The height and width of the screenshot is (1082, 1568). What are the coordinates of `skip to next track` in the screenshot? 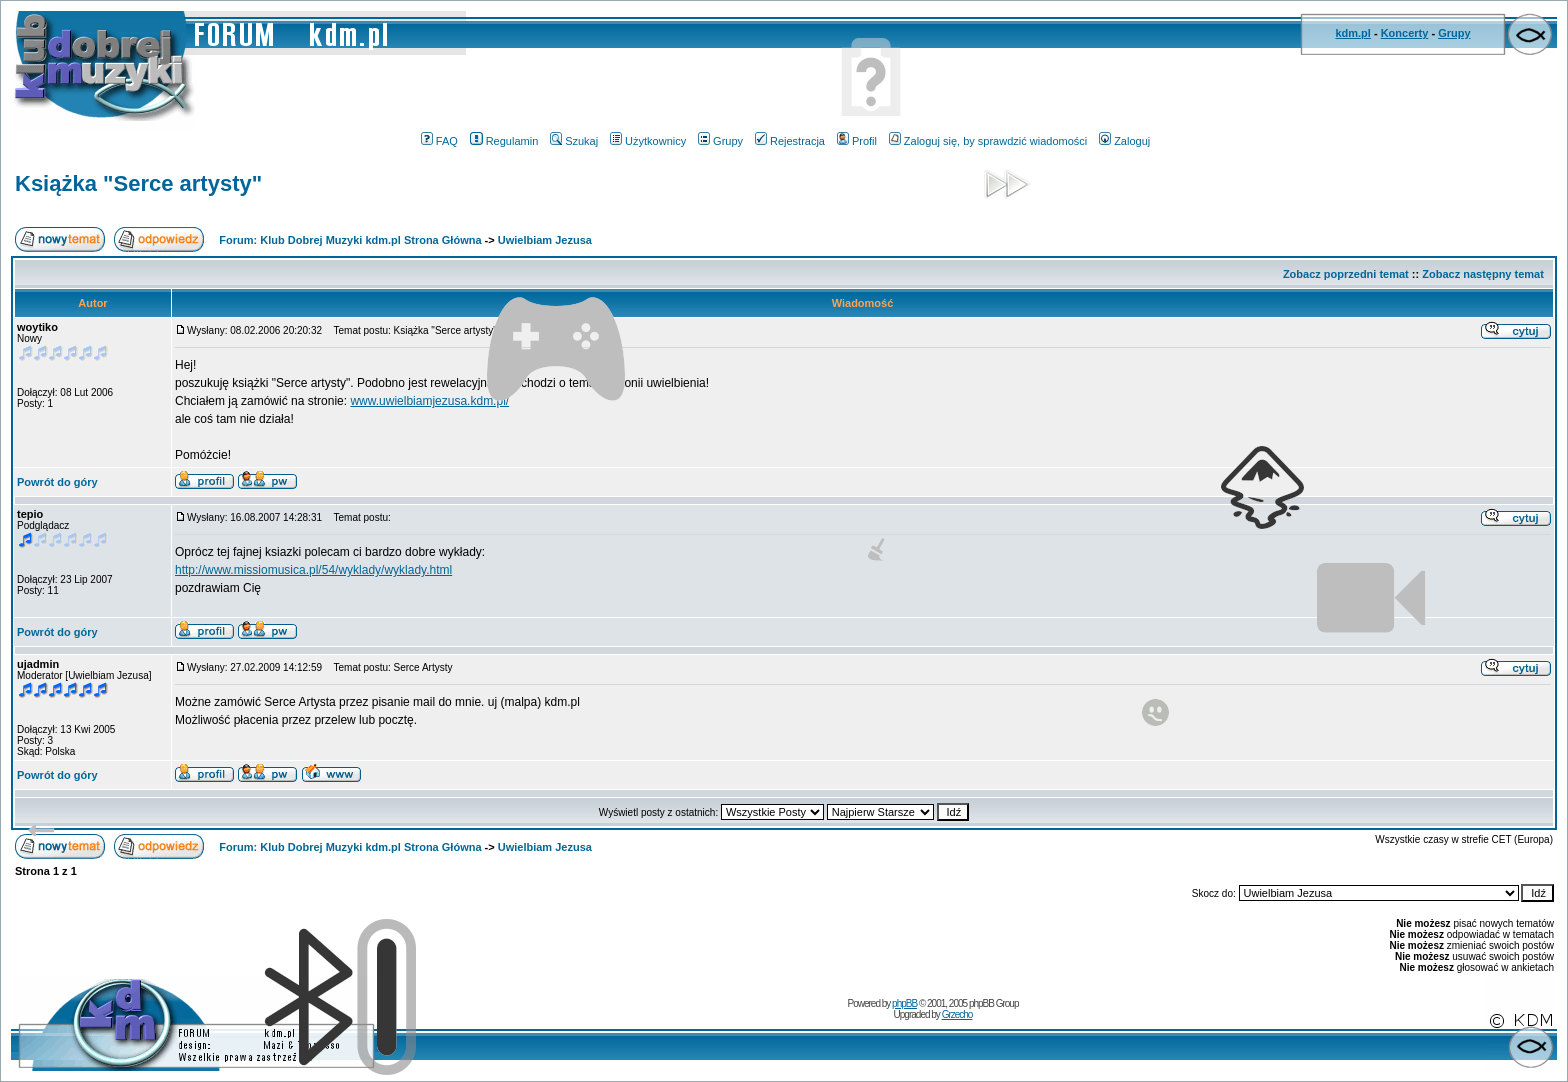 It's located at (1006, 184).